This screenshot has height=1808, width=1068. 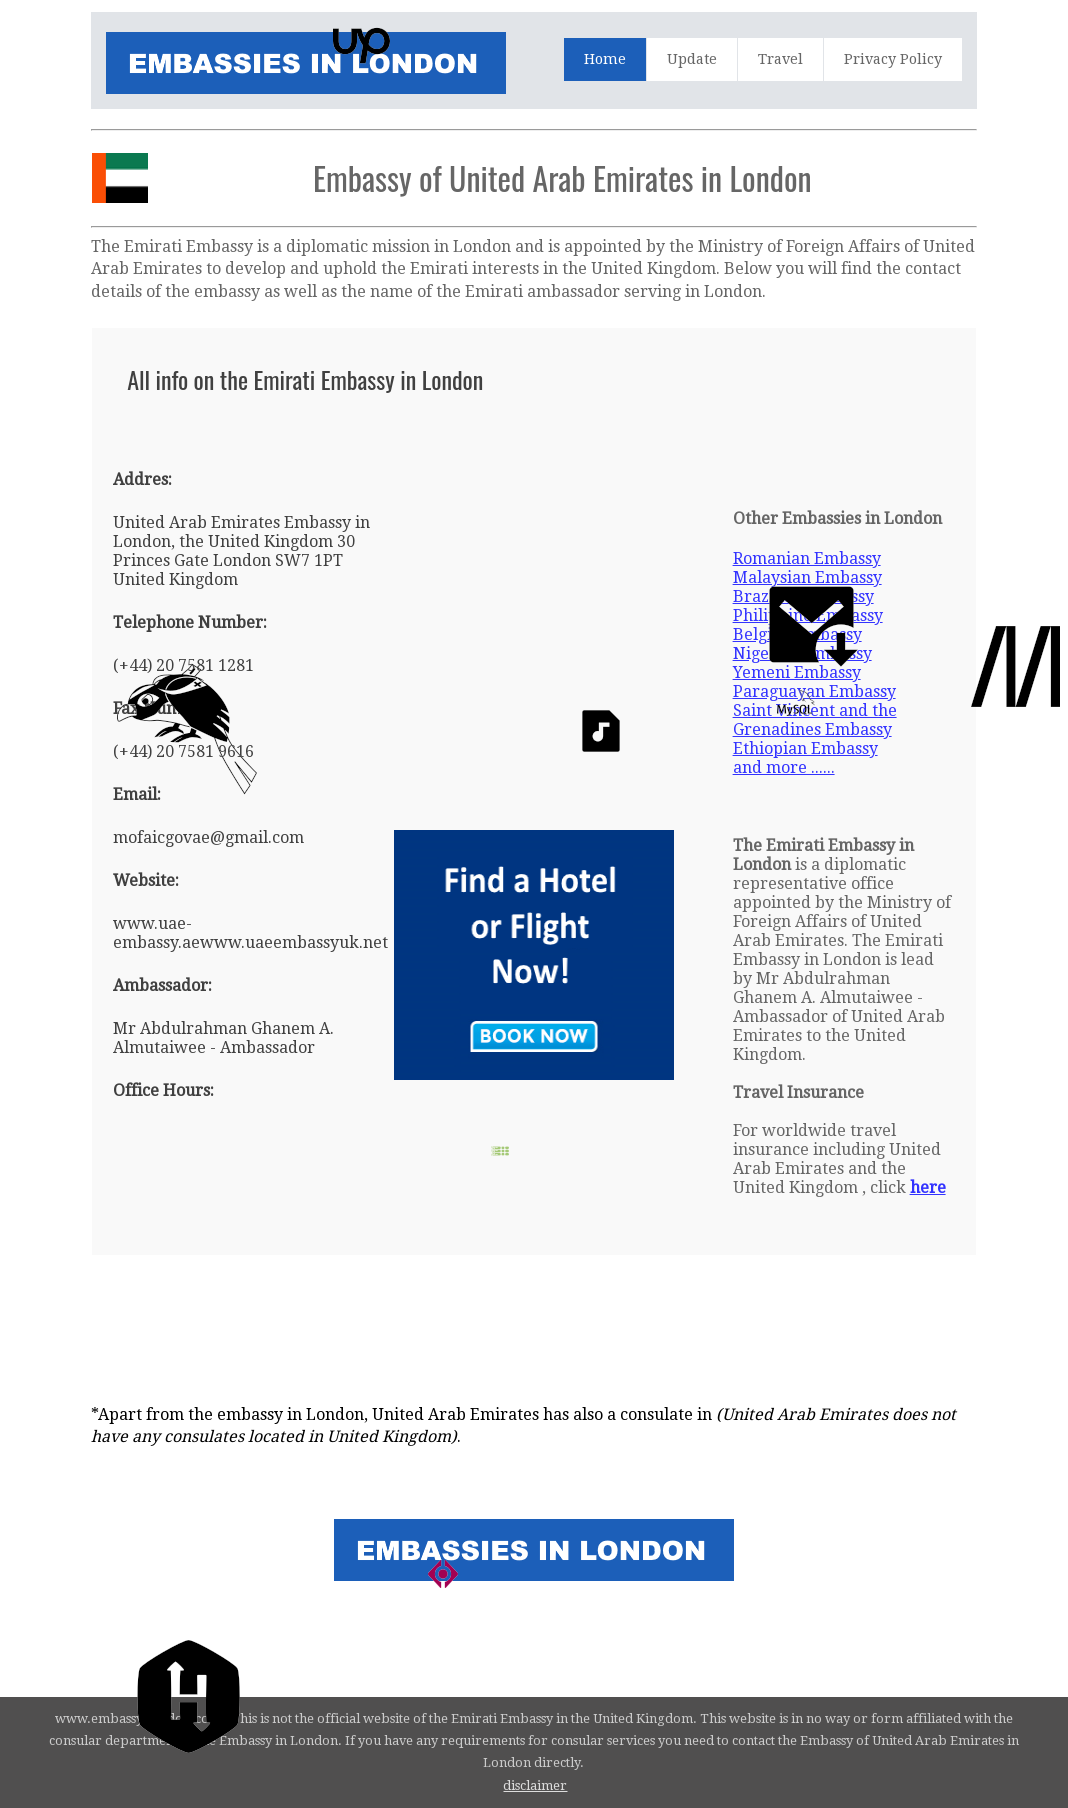 I want to click on open an audio or music file, so click(x=601, y=731).